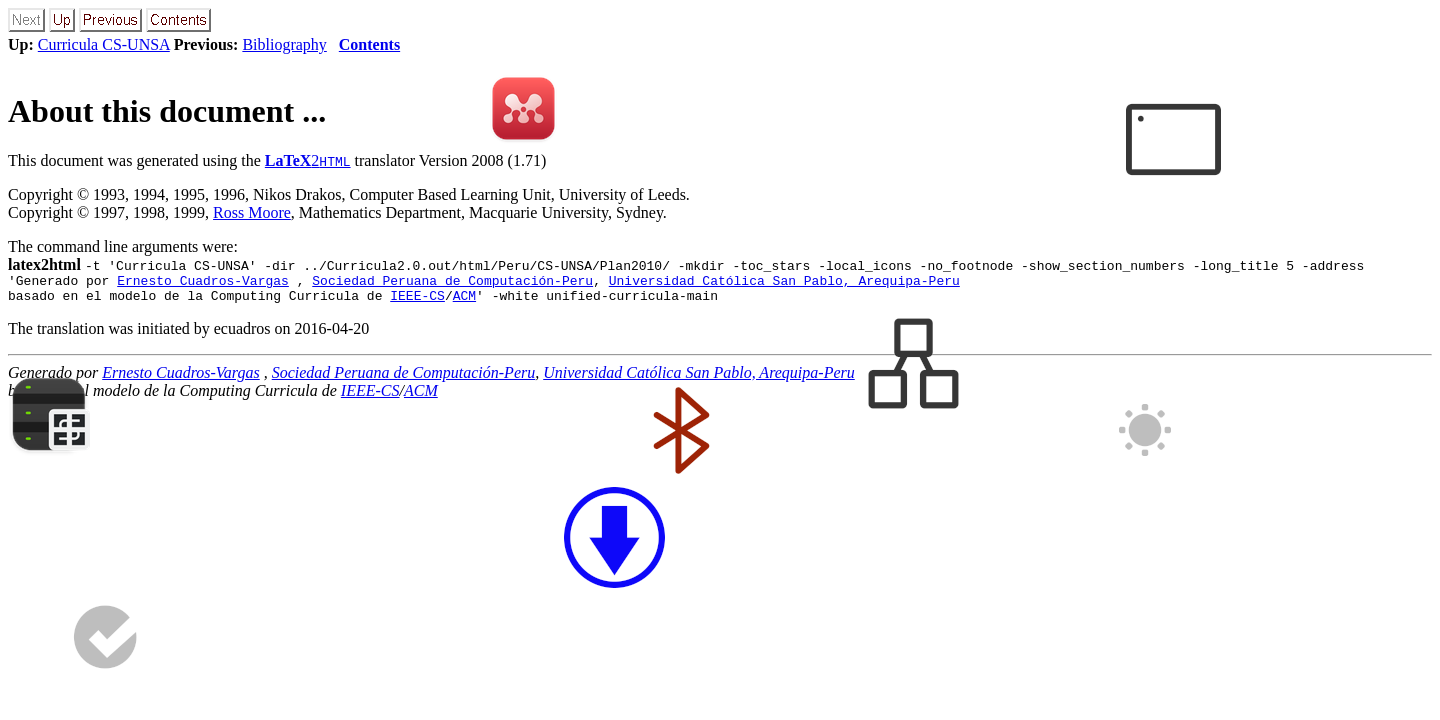  I want to click on indicates a default or selected item, so click(105, 637).